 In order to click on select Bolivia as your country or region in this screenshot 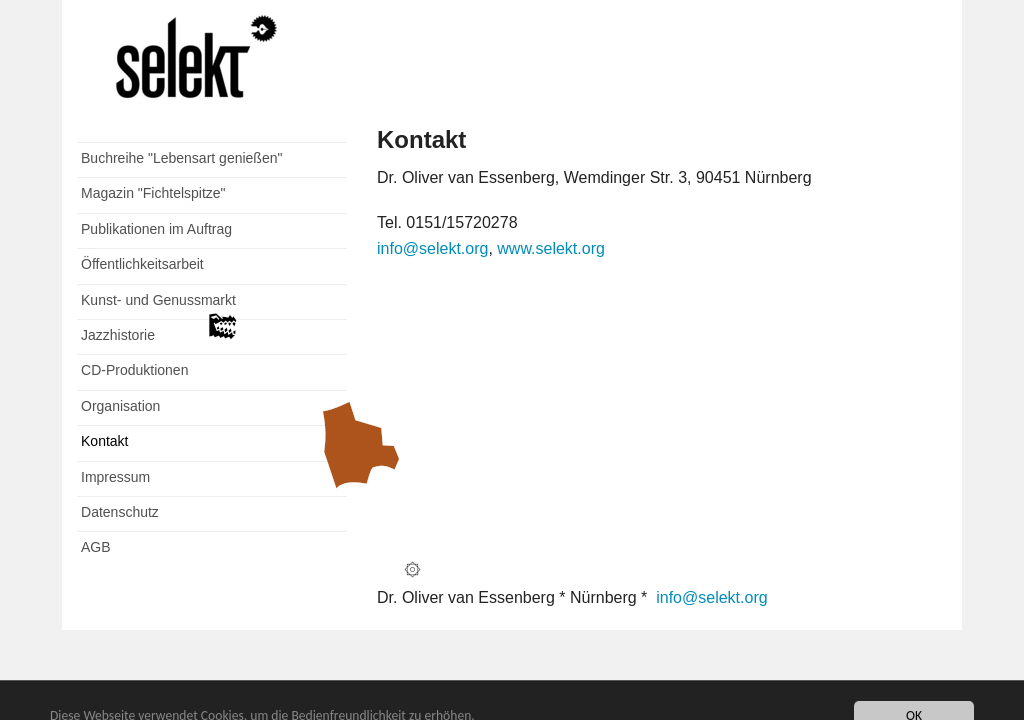, I will do `click(361, 445)`.